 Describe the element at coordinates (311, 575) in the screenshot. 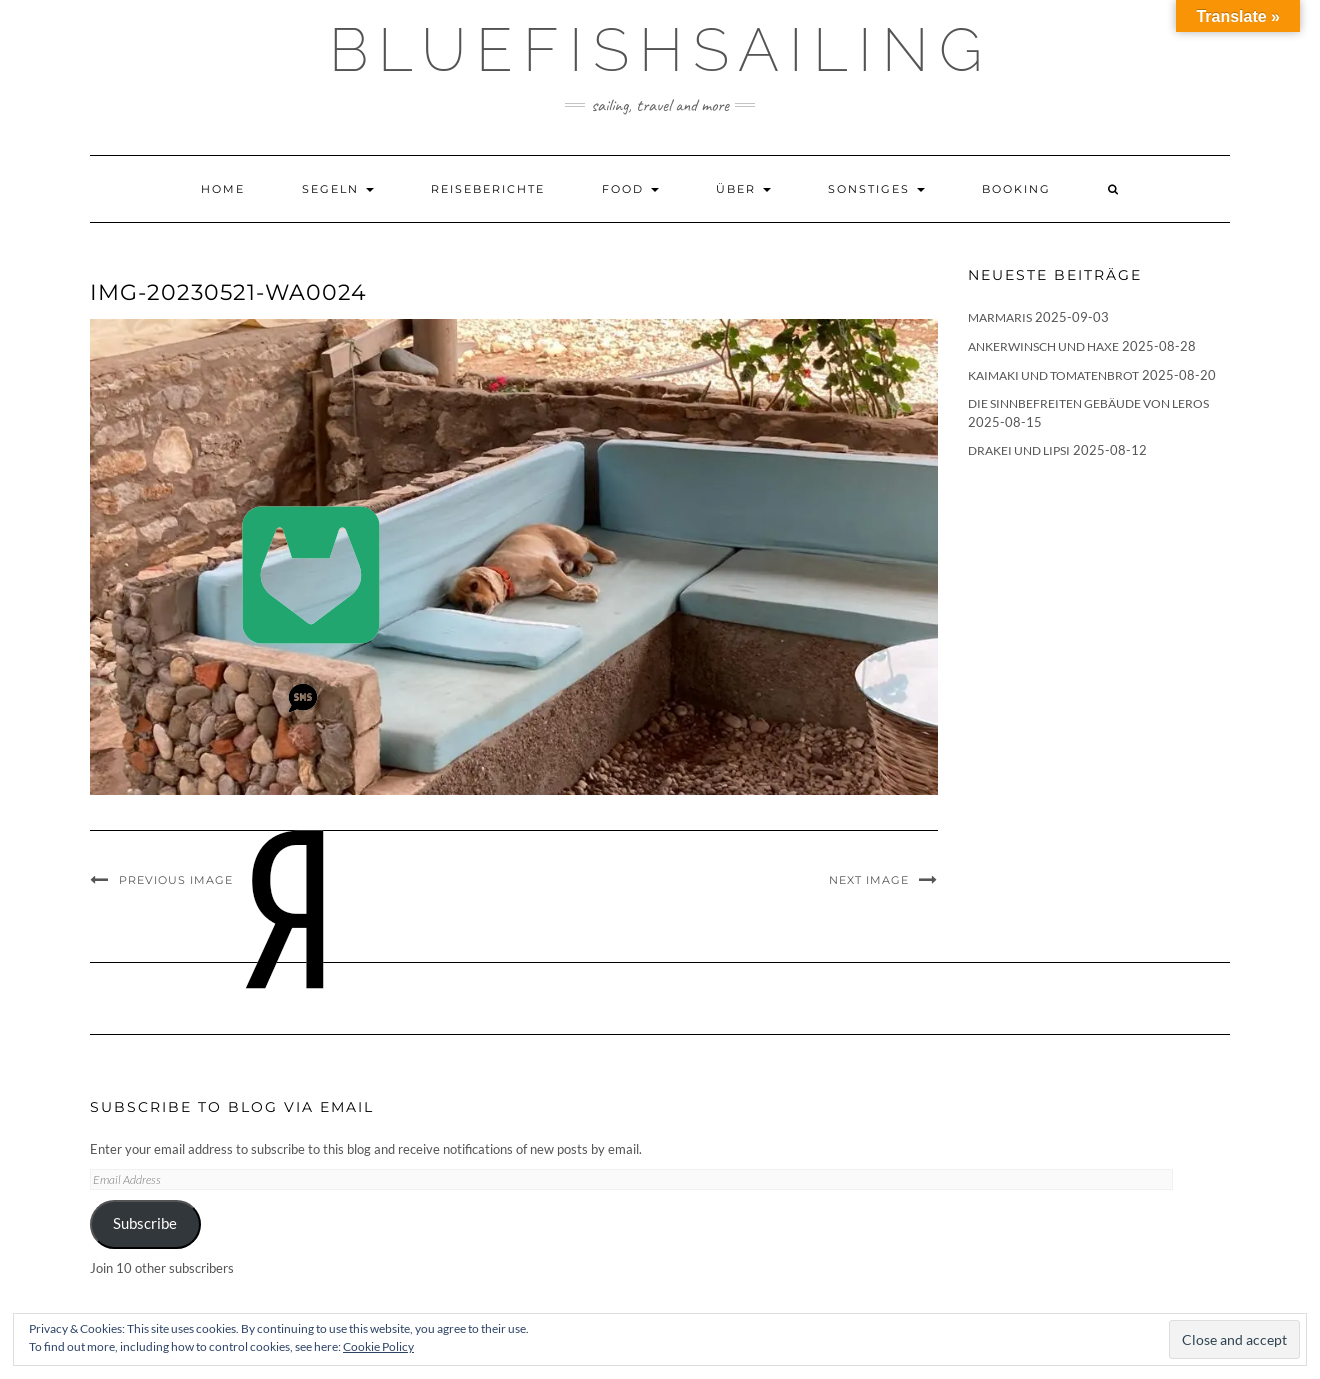

I see `open GitLab repository` at that location.